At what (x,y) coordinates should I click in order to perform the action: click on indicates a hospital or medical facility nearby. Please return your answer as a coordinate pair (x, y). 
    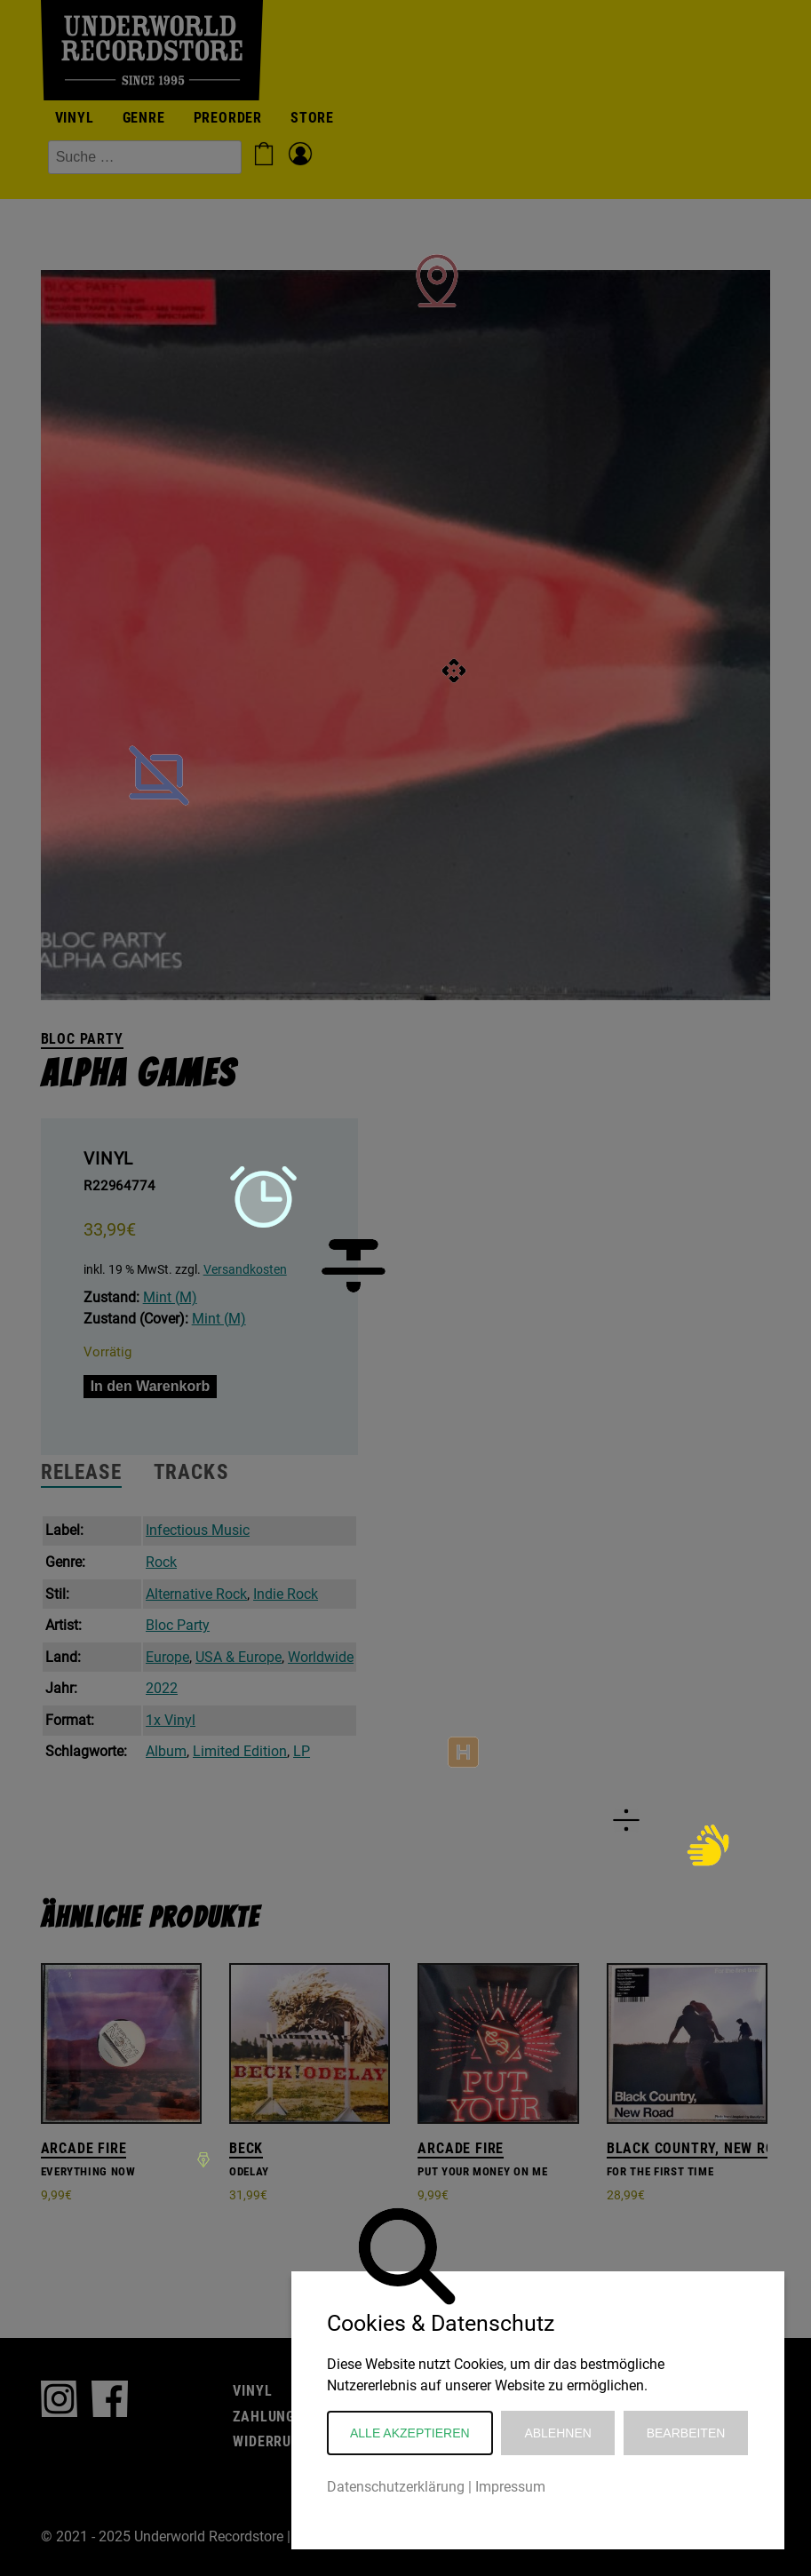
    Looking at the image, I should click on (463, 1752).